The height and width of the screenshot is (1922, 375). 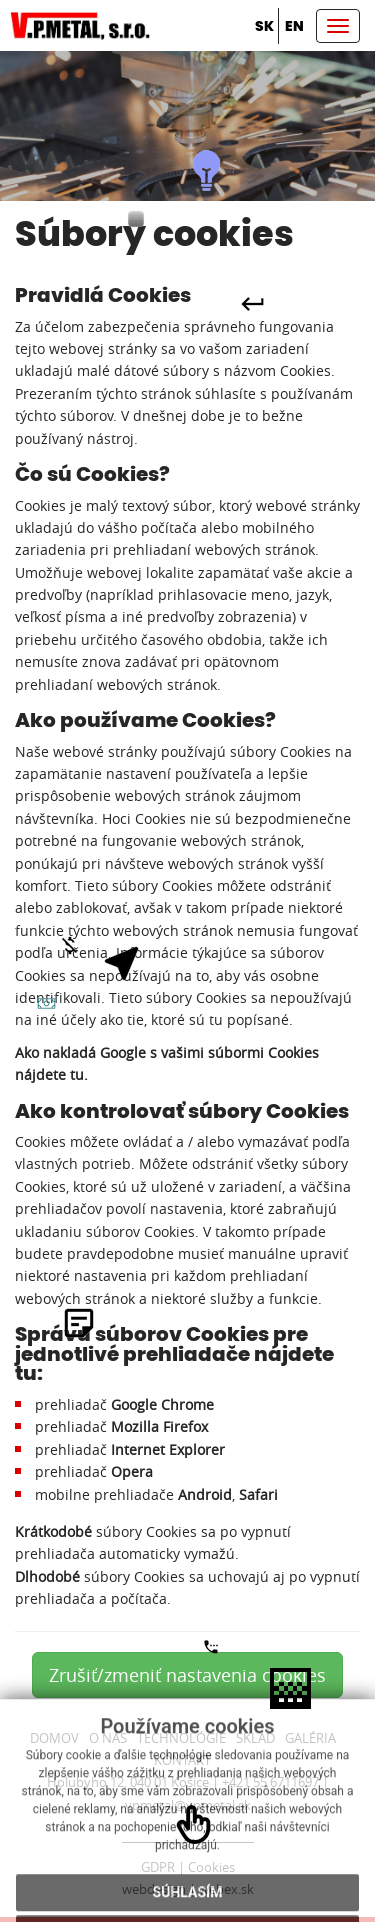 I want to click on indicates no cost or free item, so click(x=69, y=945).